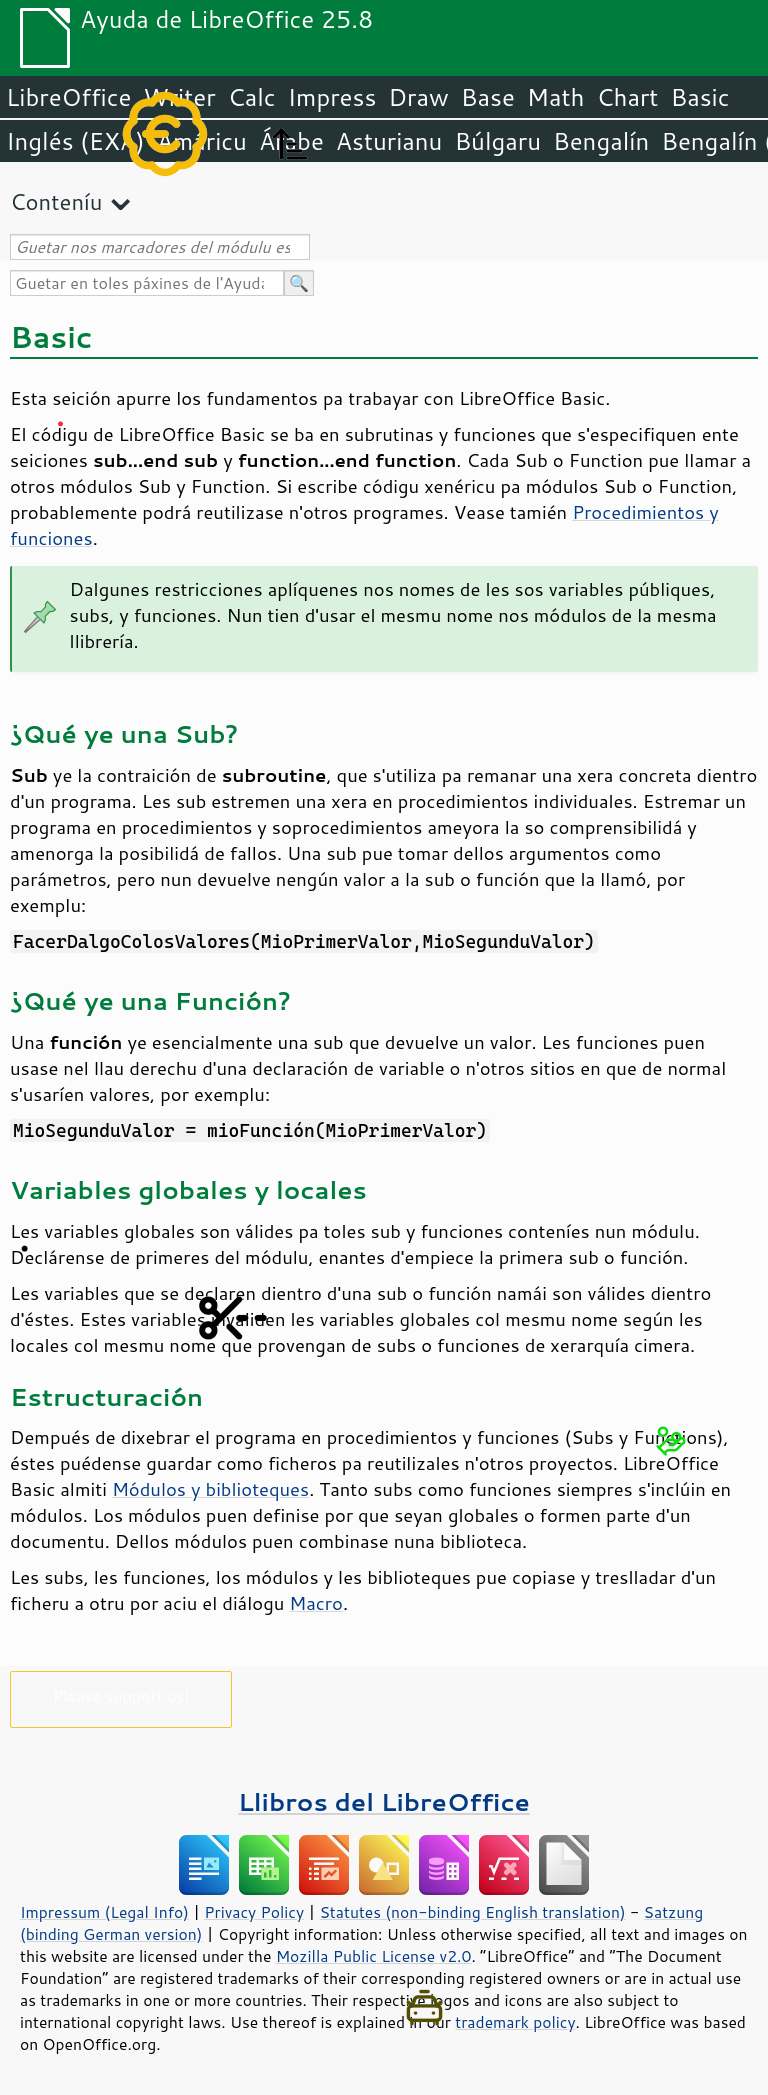 The image size is (768, 2095). I want to click on no wifi signal available, so click(60, 403).